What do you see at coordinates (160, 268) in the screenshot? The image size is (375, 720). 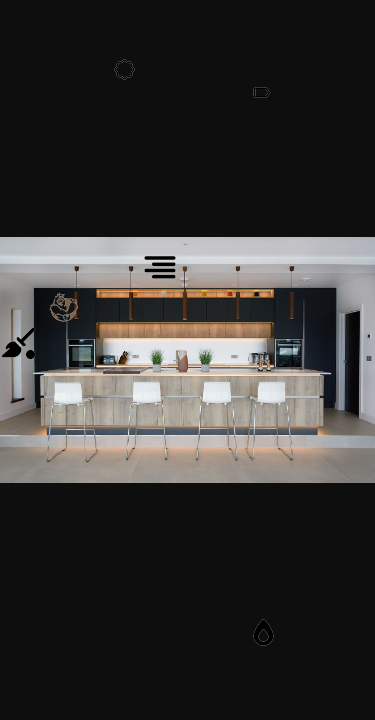 I see `align text to the right` at bounding box center [160, 268].